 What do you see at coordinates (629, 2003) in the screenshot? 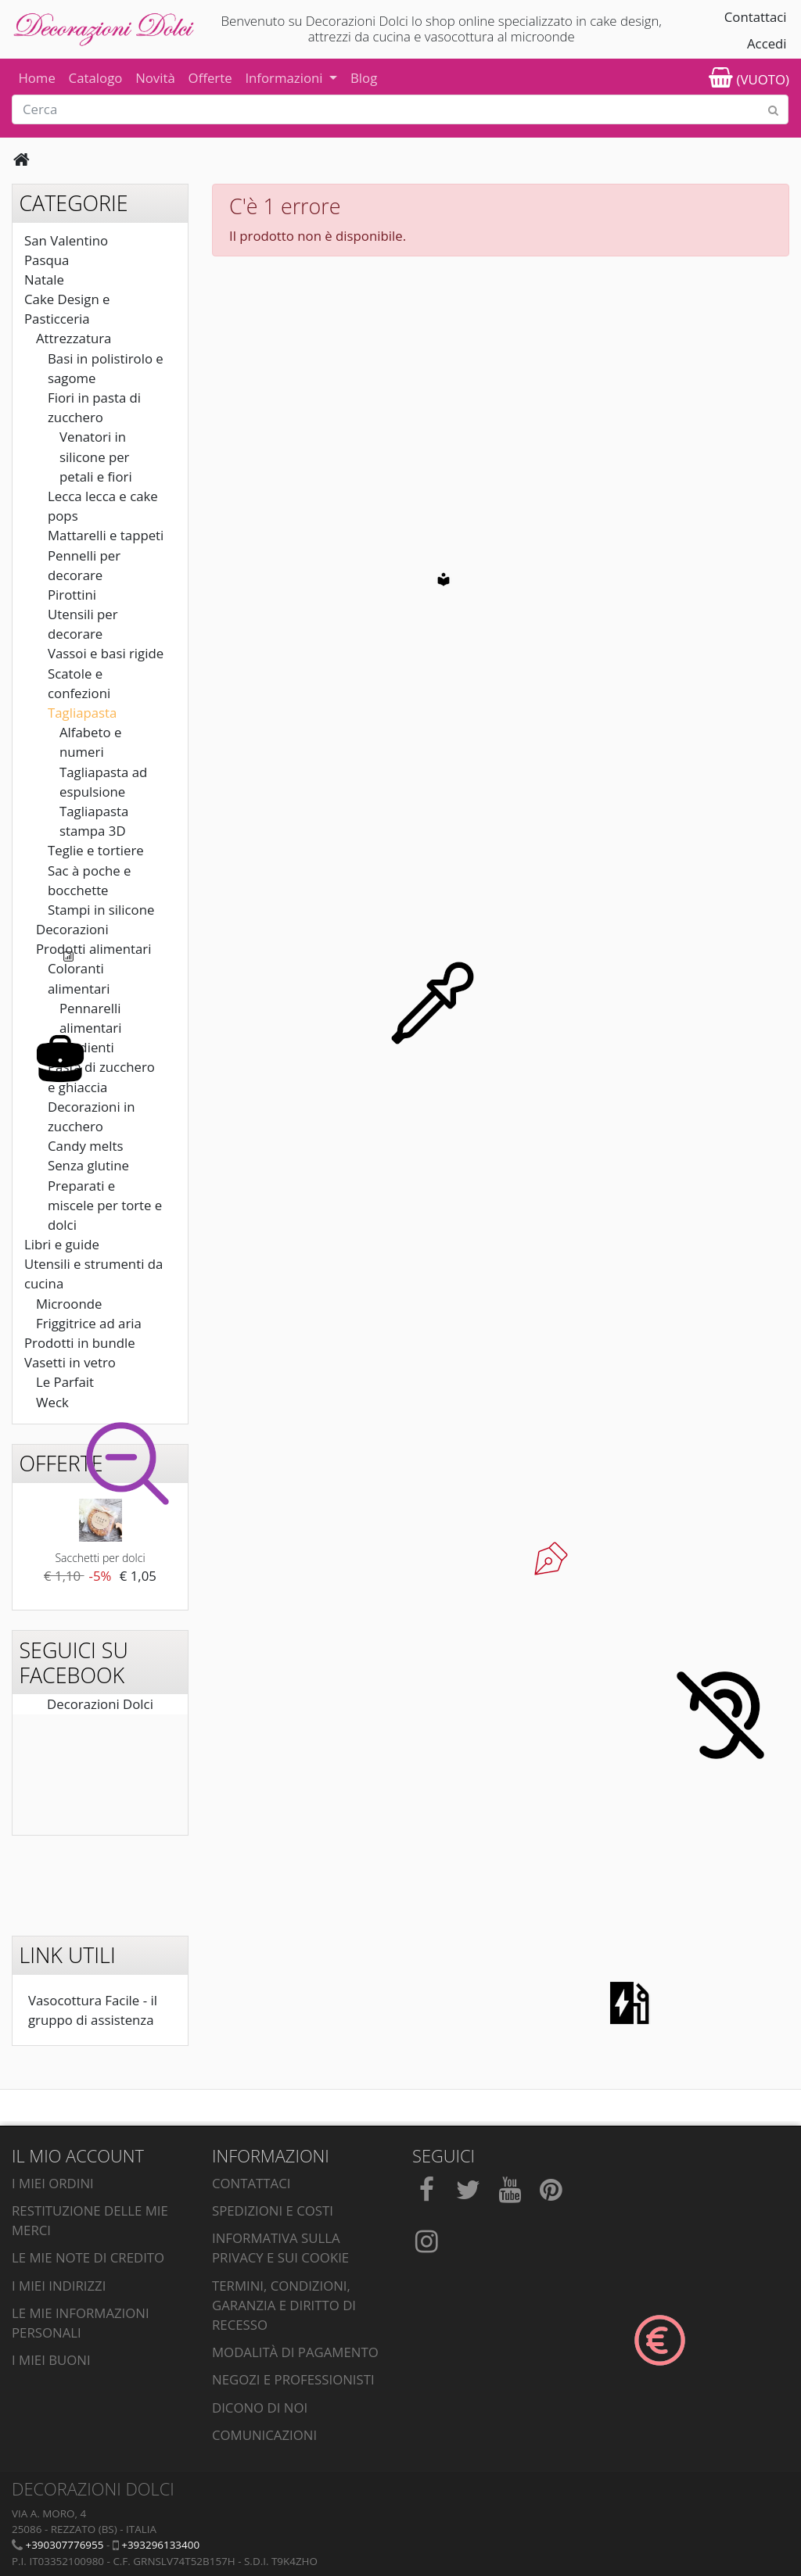
I see `find nearby electric vehicle charging stations` at bounding box center [629, 2003].